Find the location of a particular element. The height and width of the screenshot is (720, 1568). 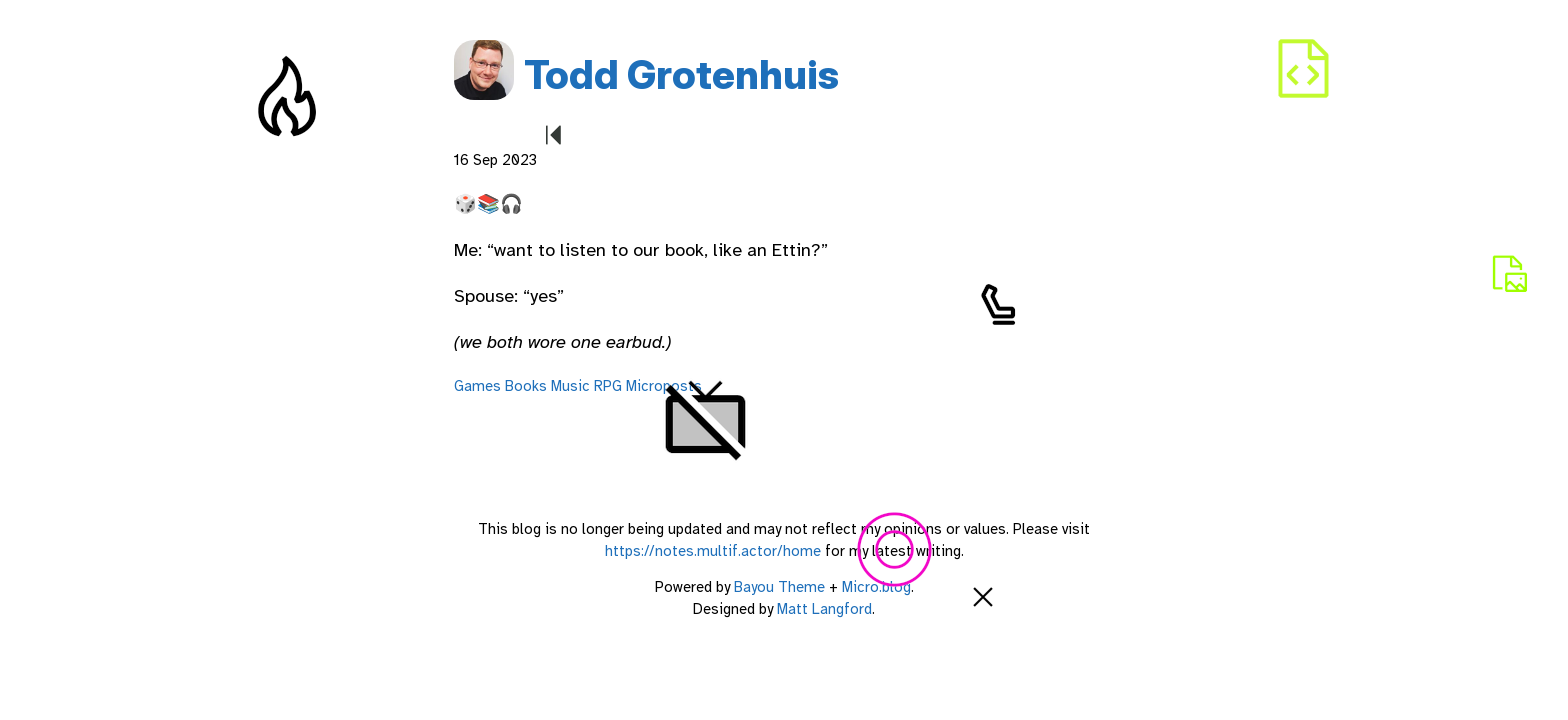

go to previous track or beginning is located at coordinates (553, 135).